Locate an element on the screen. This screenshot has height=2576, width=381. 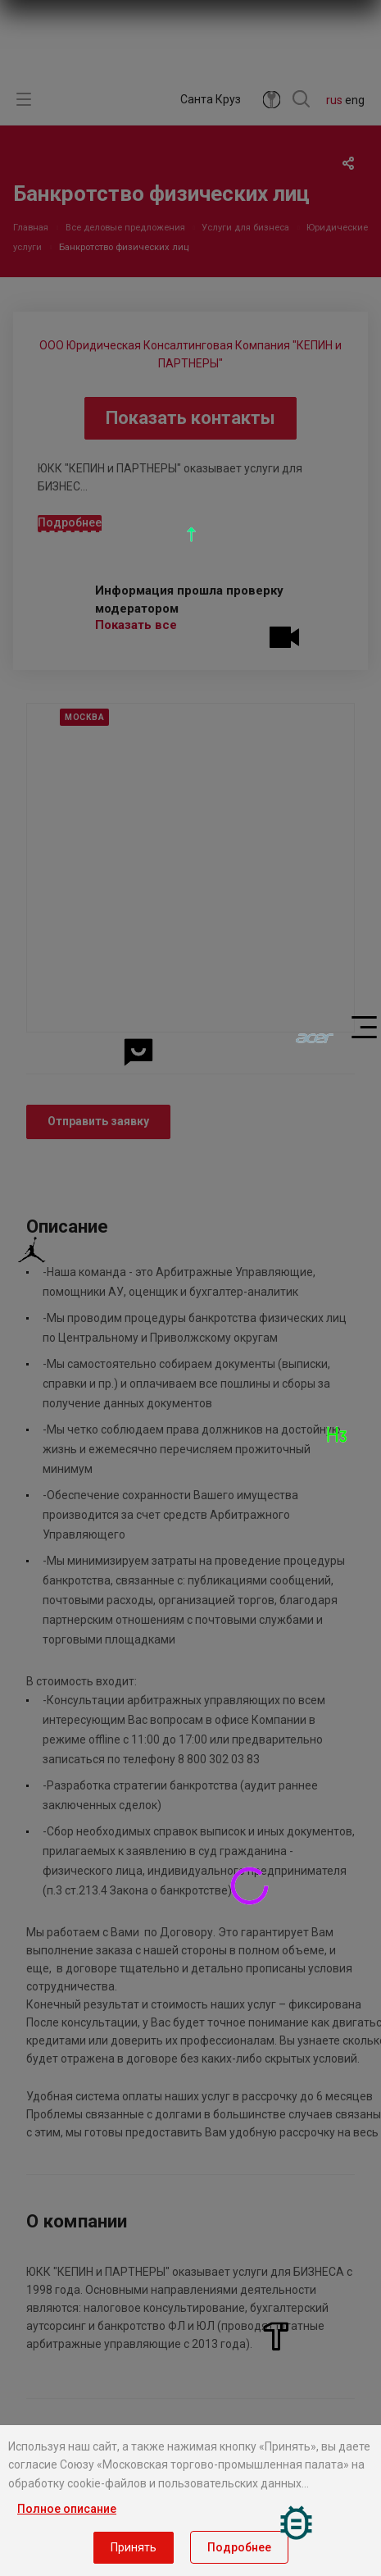
format text as heading level 3 is located at coordinates (337, 1434).